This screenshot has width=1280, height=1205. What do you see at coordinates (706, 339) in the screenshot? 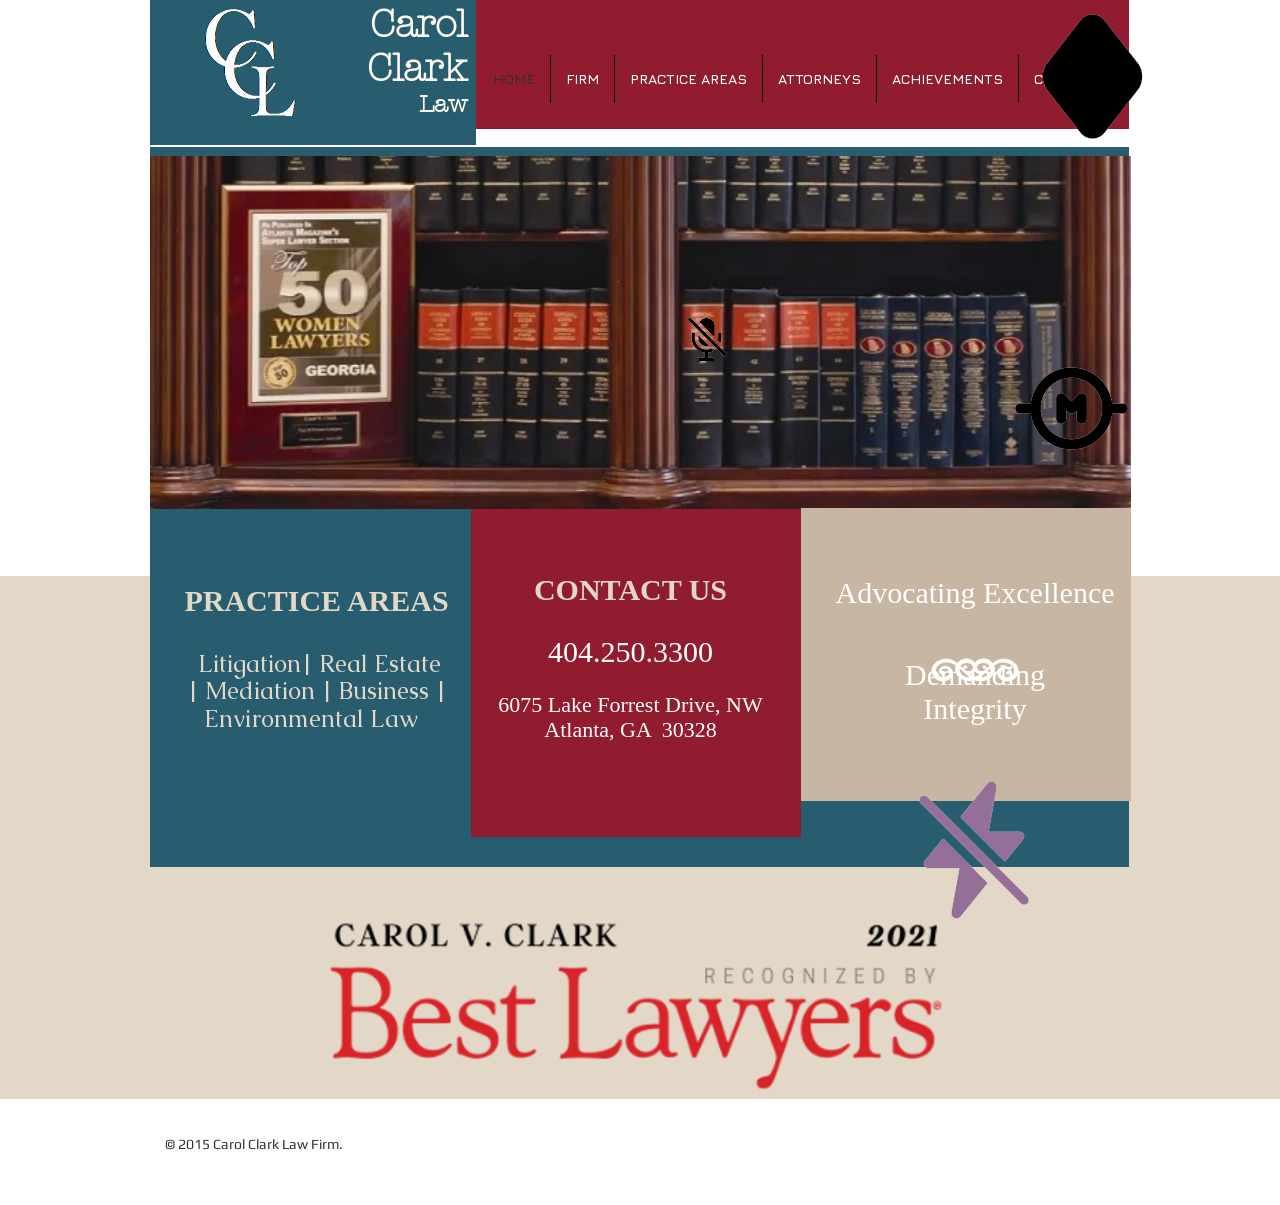
I see `mute your microphone` at bounding box center [706, 339].